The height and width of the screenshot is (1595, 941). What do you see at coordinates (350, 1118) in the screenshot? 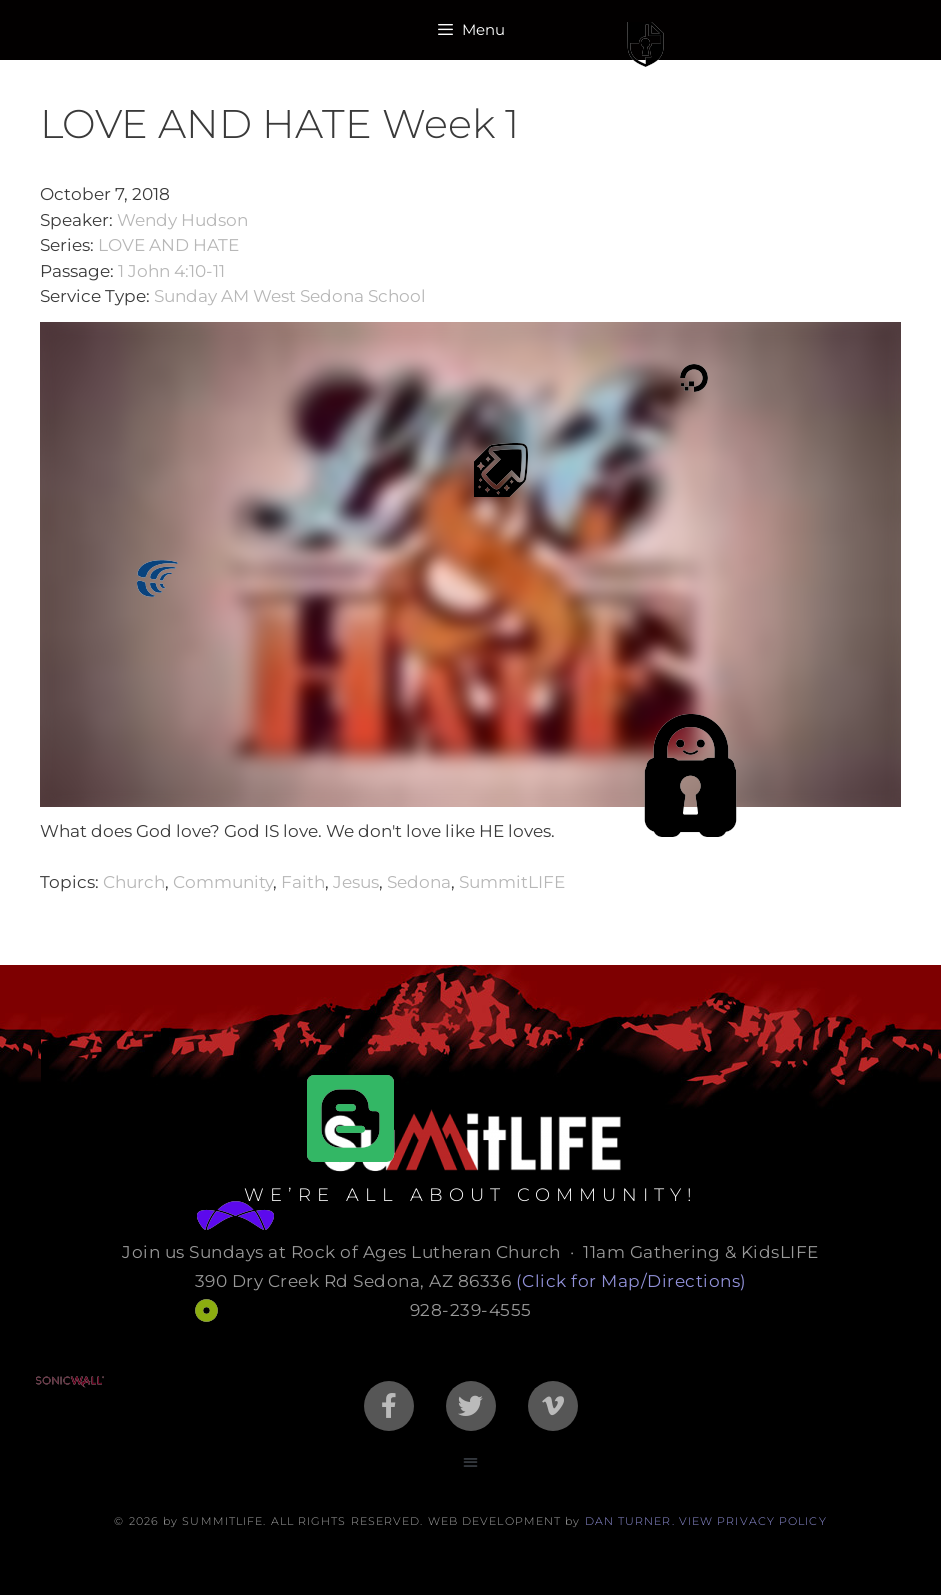
I see `open Blogger app` at bounding box center [350, 1118].